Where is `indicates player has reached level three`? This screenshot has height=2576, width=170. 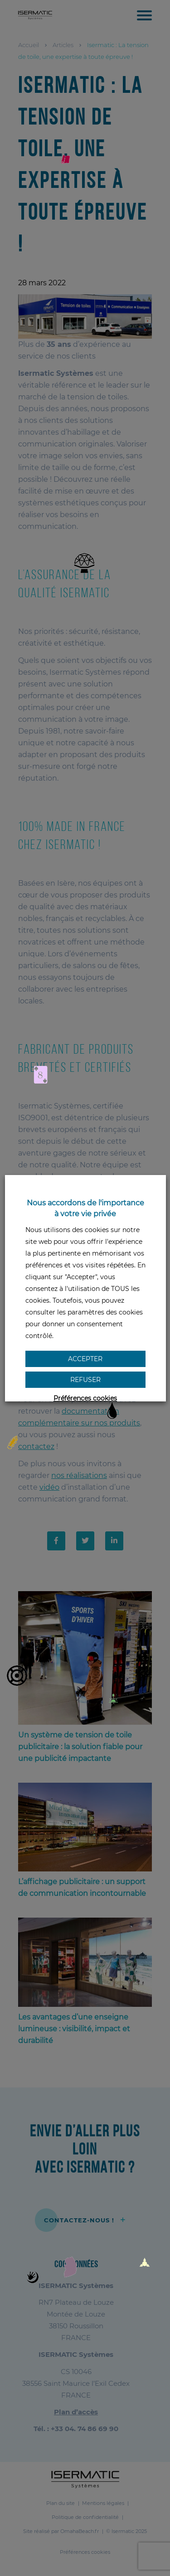
indicates player has reached level three is located at coordinates (145, 2262).